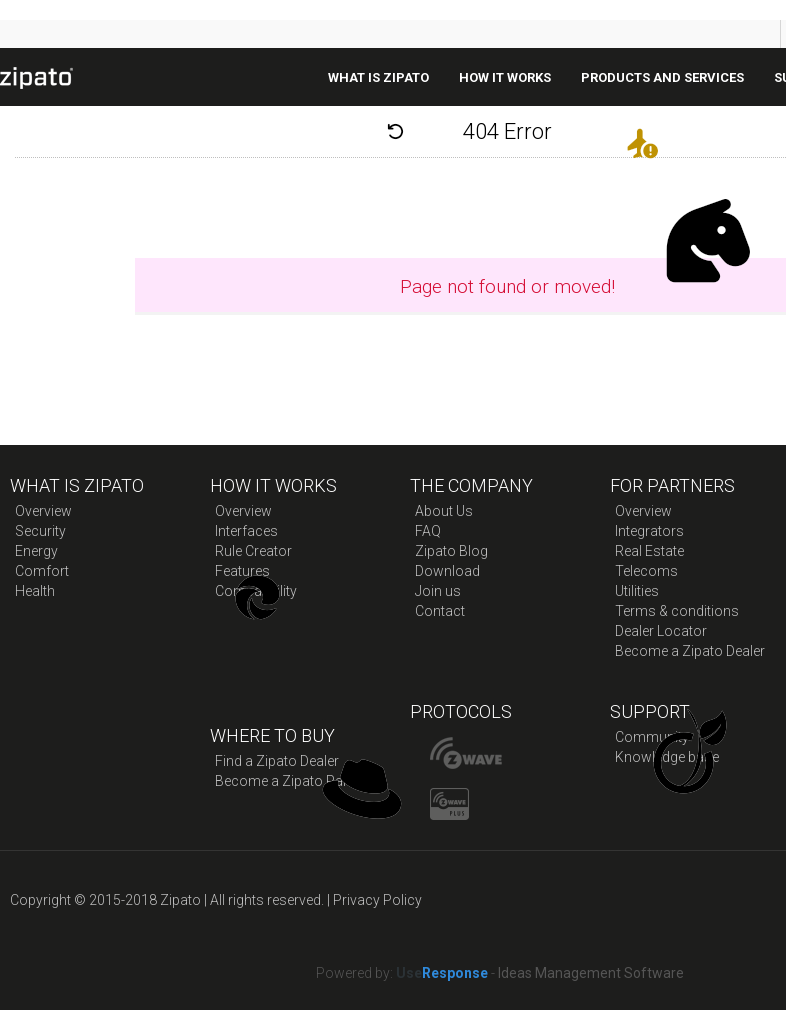 The image size is (786, 1010). I want to click on link to viadeo professional network profile, so click(690, 751).